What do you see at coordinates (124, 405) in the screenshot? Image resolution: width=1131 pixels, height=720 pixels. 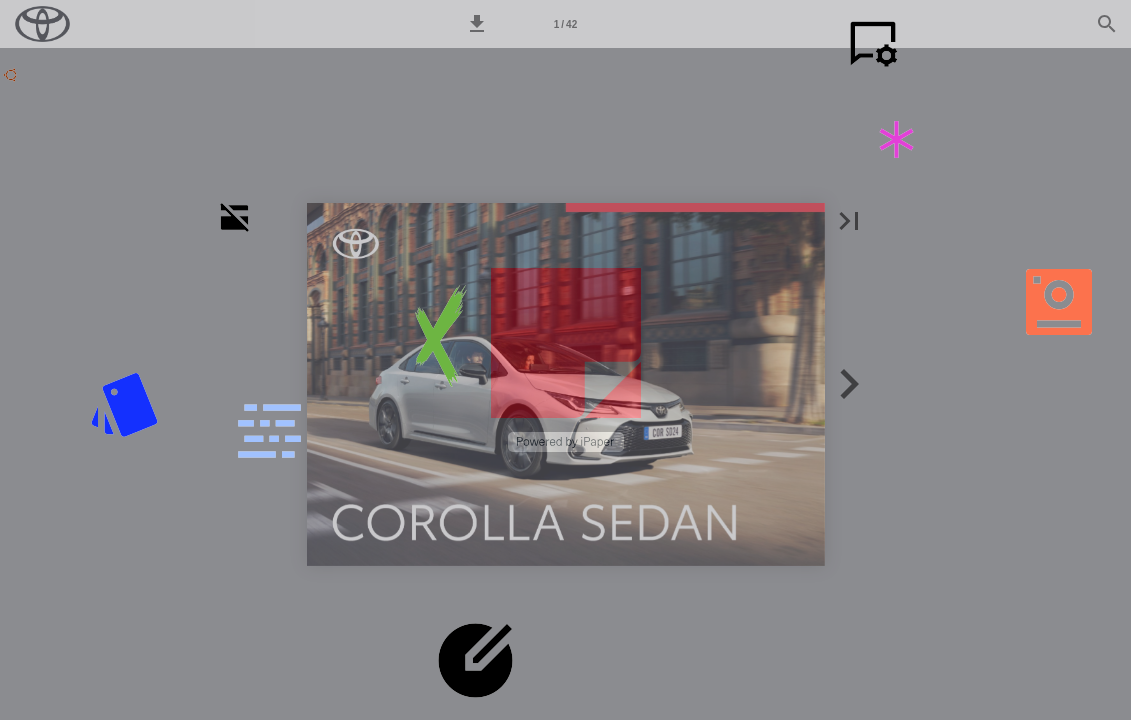 I see `access pantone color matching tools` at bounding box center [124, 405].